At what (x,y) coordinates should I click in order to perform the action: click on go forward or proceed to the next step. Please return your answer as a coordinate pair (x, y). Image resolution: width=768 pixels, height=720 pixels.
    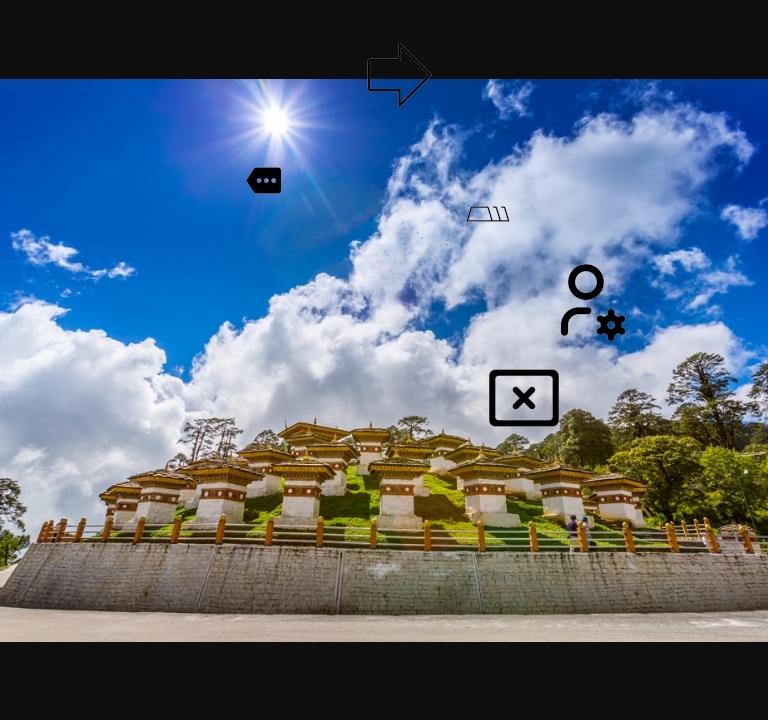
    Looking at the image, I should click on (397, 75).